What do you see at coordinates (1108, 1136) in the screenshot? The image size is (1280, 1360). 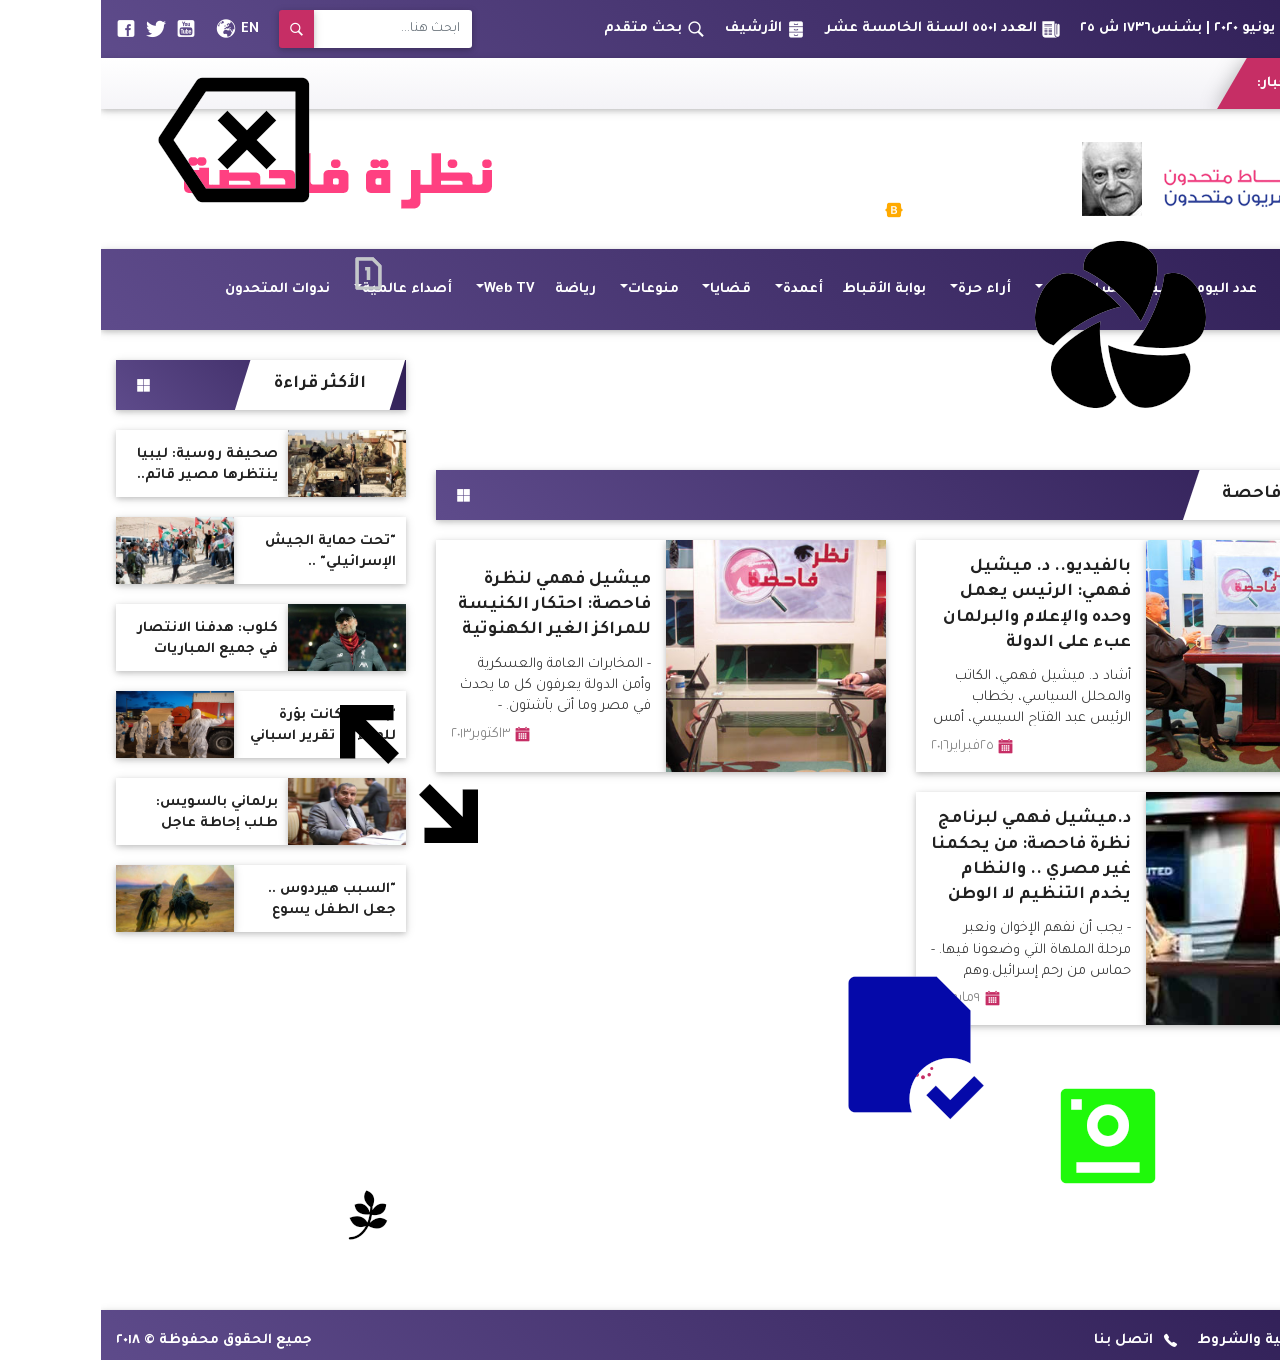 I see `access polaroid or instant camera features` at bounding box center [1108, 1136].